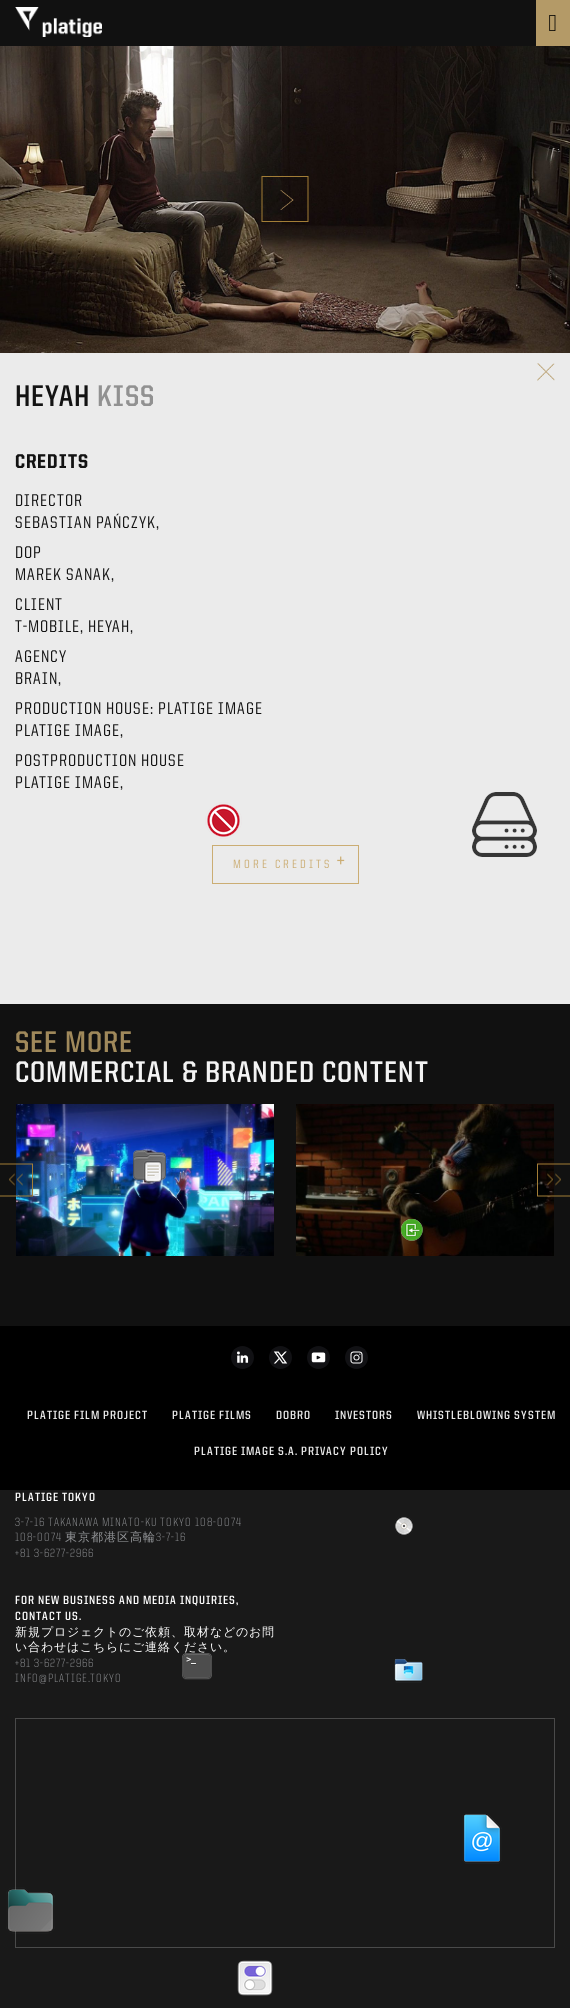  I want to click on open a file from your computer, so click(149, 1165).